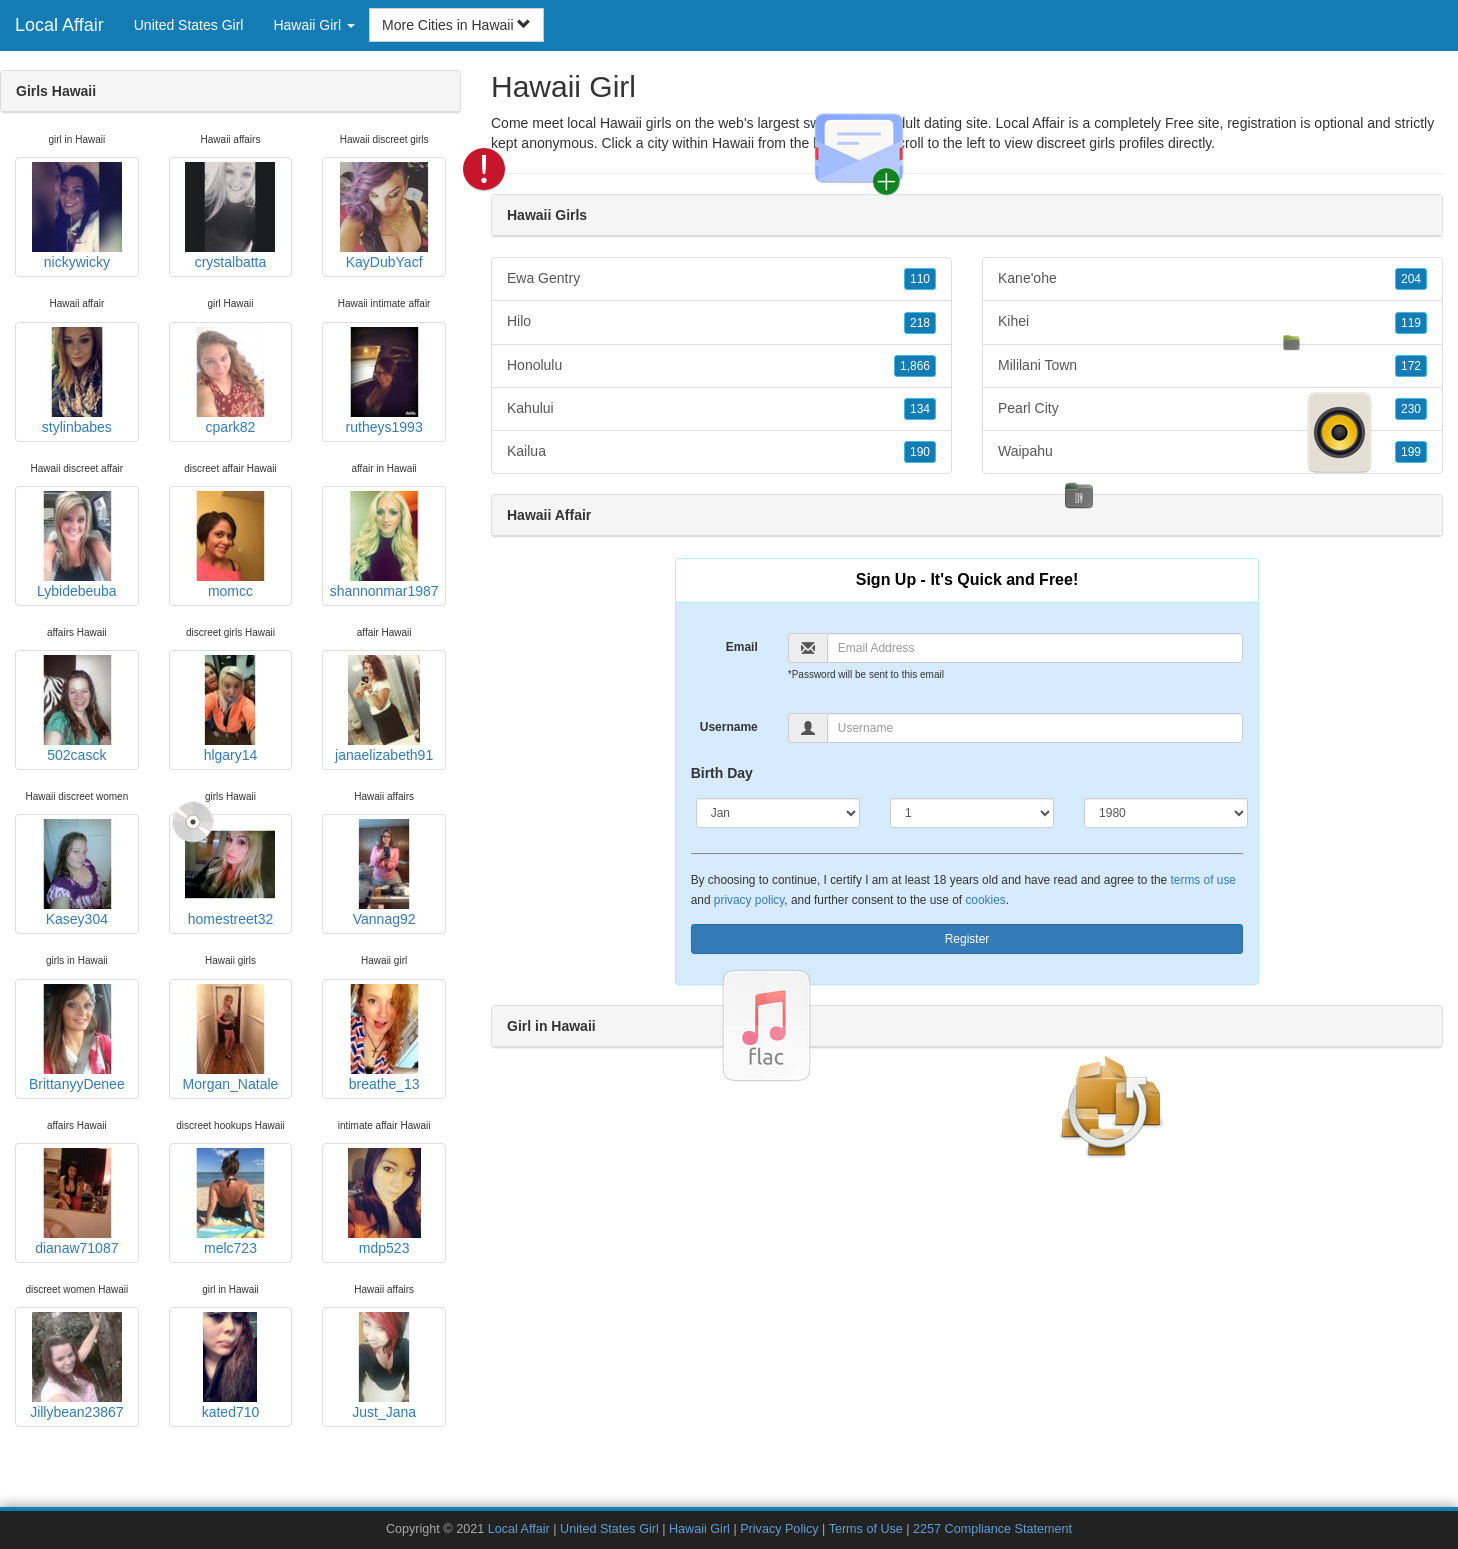 This screenshot has width=1458, height=1549. What do you see at coordinates (1079, 495) in the screenshot?
I see `open templates folder` at bounding box center [1079, 495].